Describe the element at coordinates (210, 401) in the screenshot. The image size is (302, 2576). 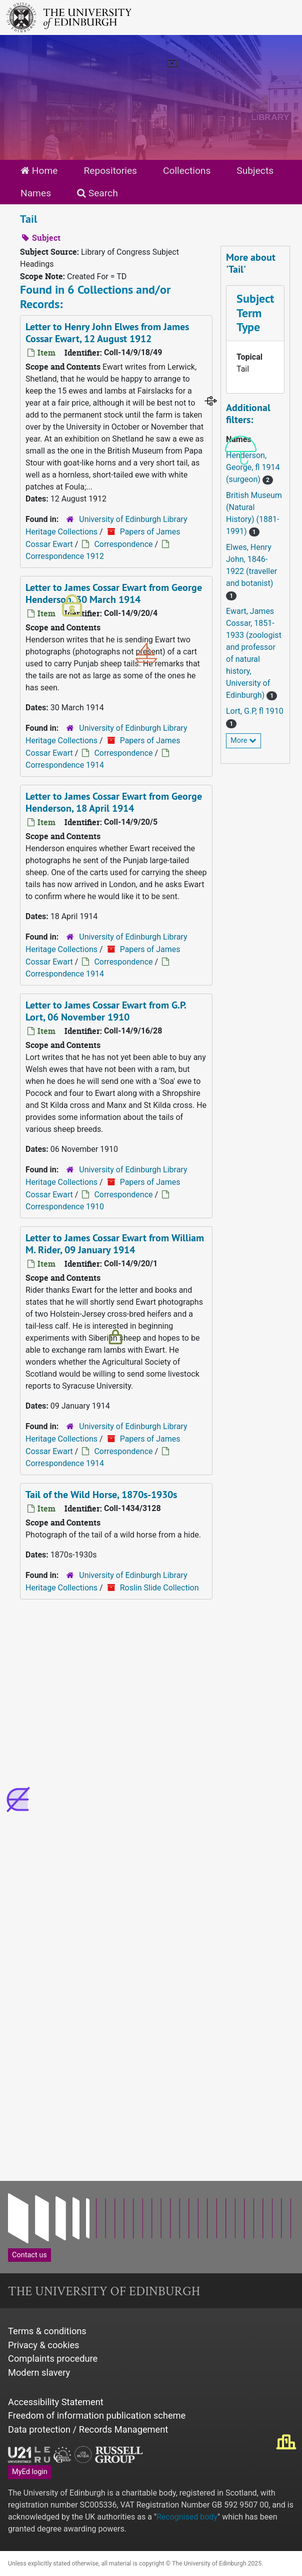
I see `connect a USB device` at that location.